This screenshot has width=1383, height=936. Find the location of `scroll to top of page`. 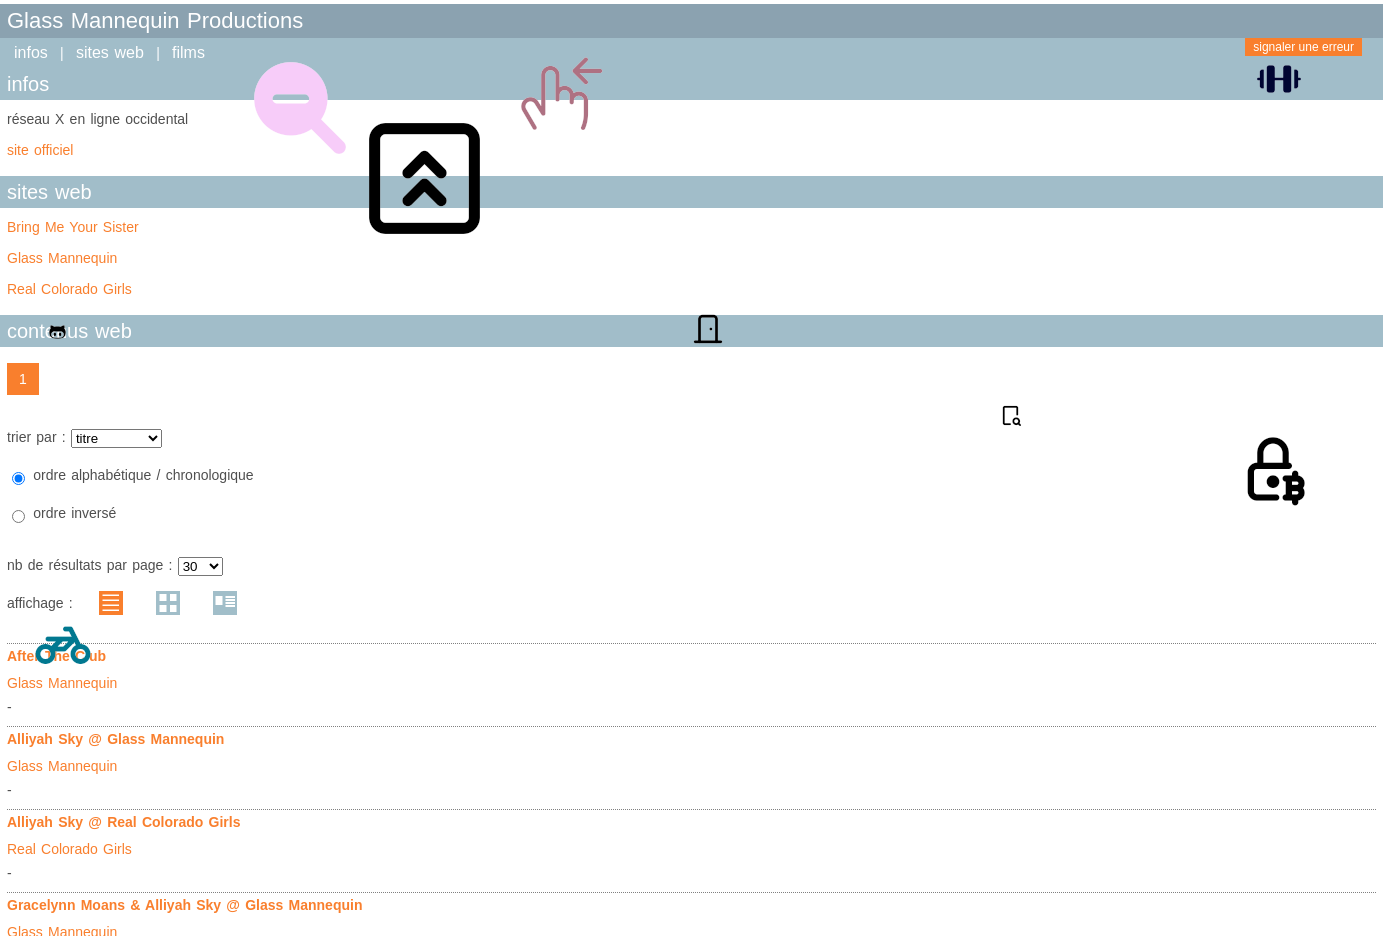

scroll to top of page is located at coordinates (424, 178).